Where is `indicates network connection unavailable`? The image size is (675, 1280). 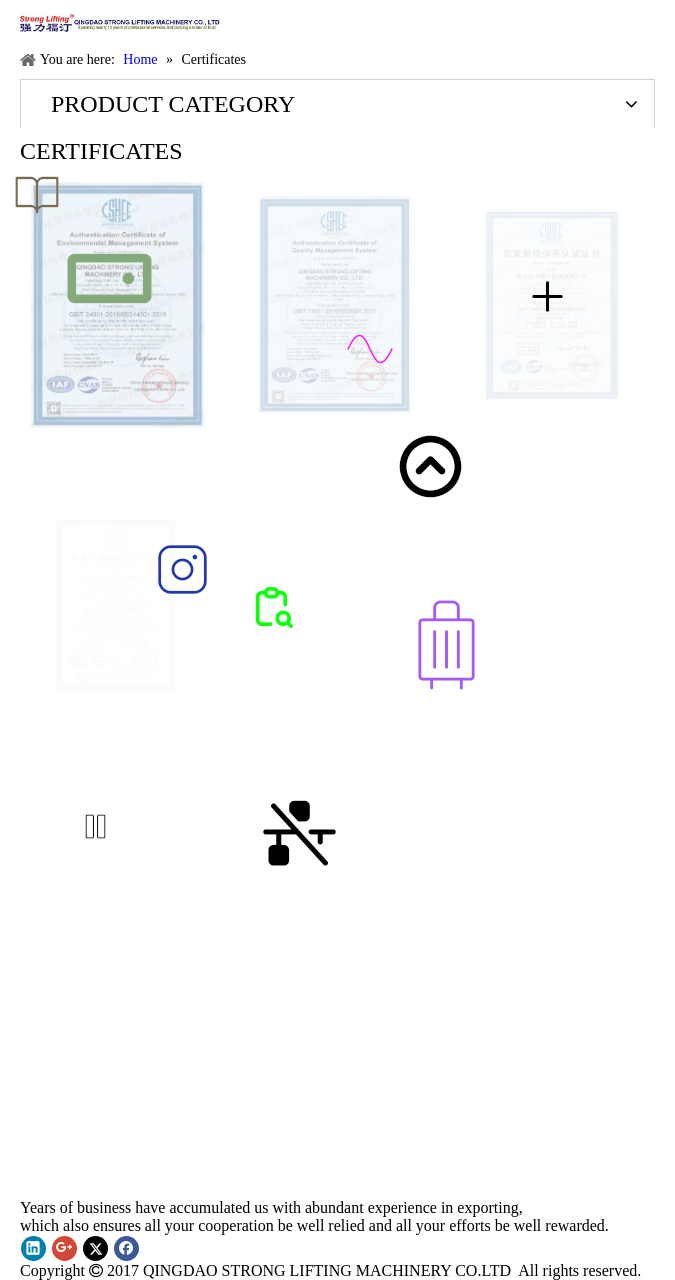
indicates network connection unavailable is located at coordinates (299, 834).